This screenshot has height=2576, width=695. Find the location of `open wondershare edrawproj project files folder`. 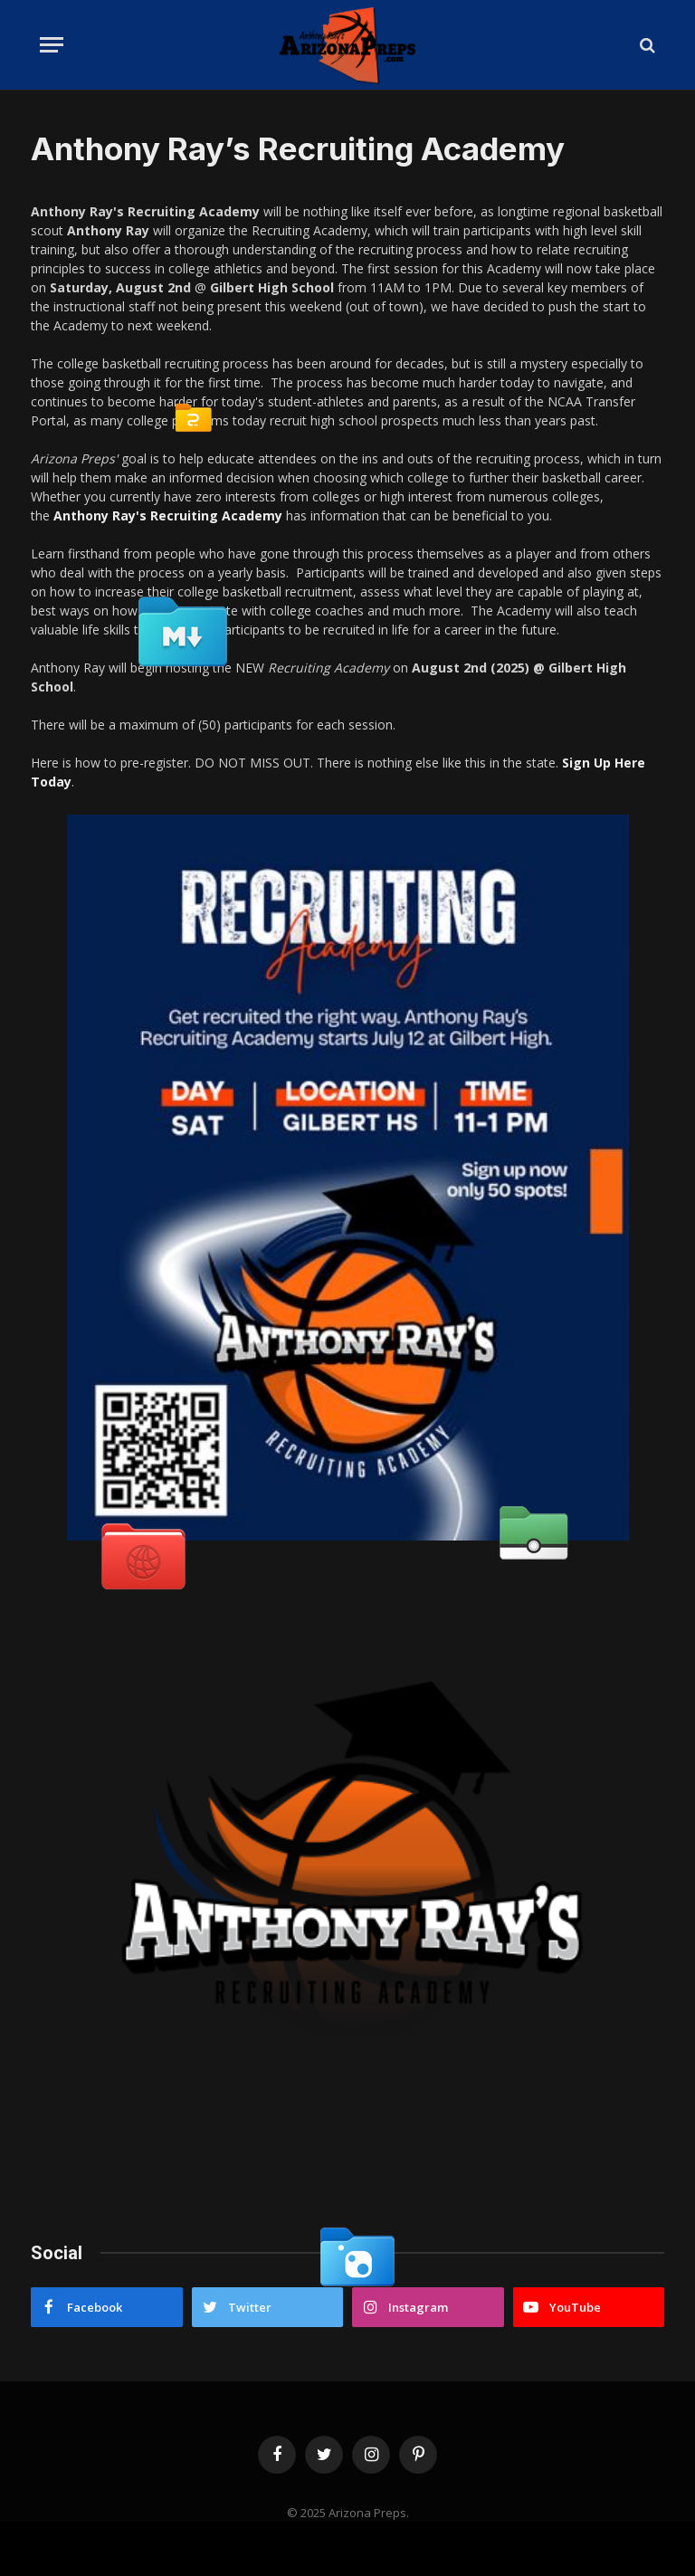

open wondershare edrawproj project files folder is located at coordinates (193, 418).